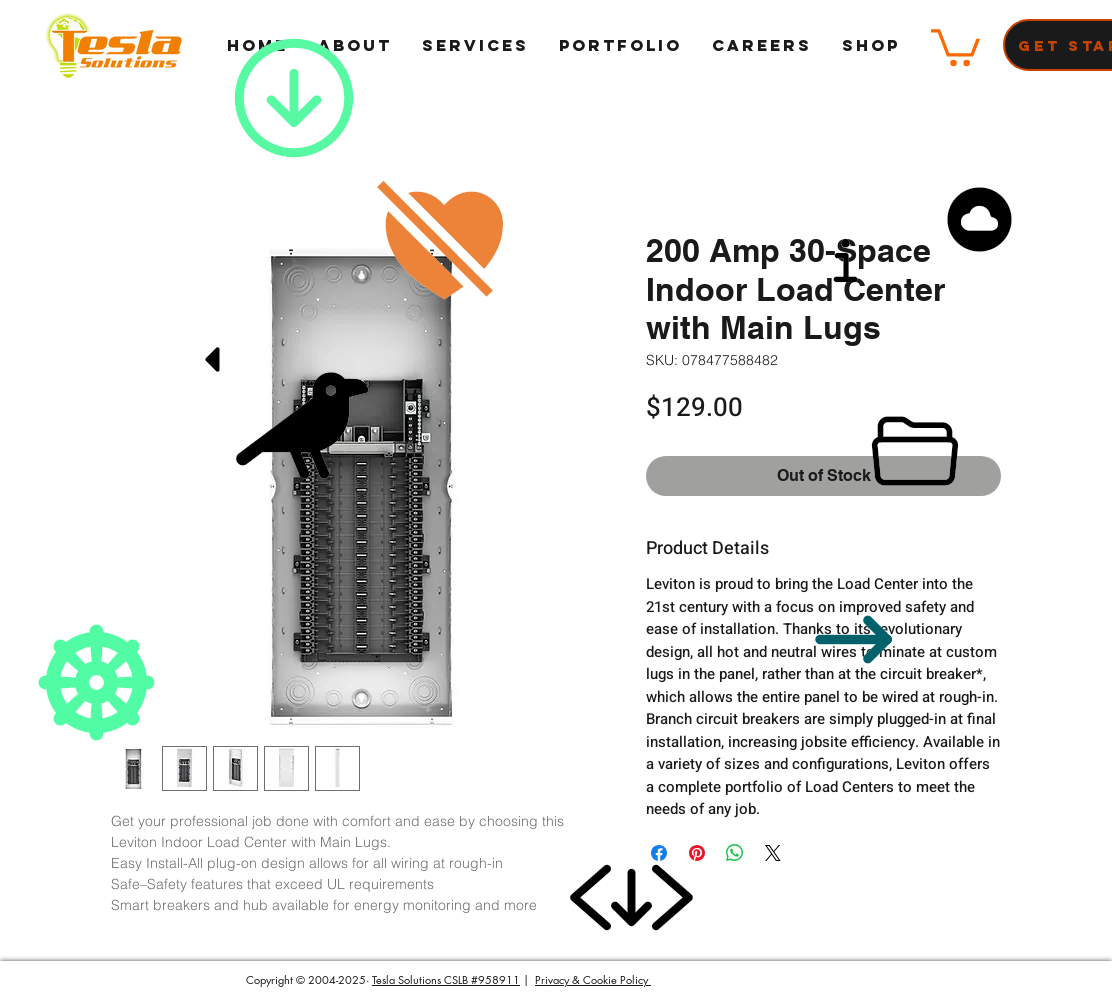  Describe the element at coordinates (302, 425) in the screenshot. I see `crow icon from fontawesome icon set` at that location.